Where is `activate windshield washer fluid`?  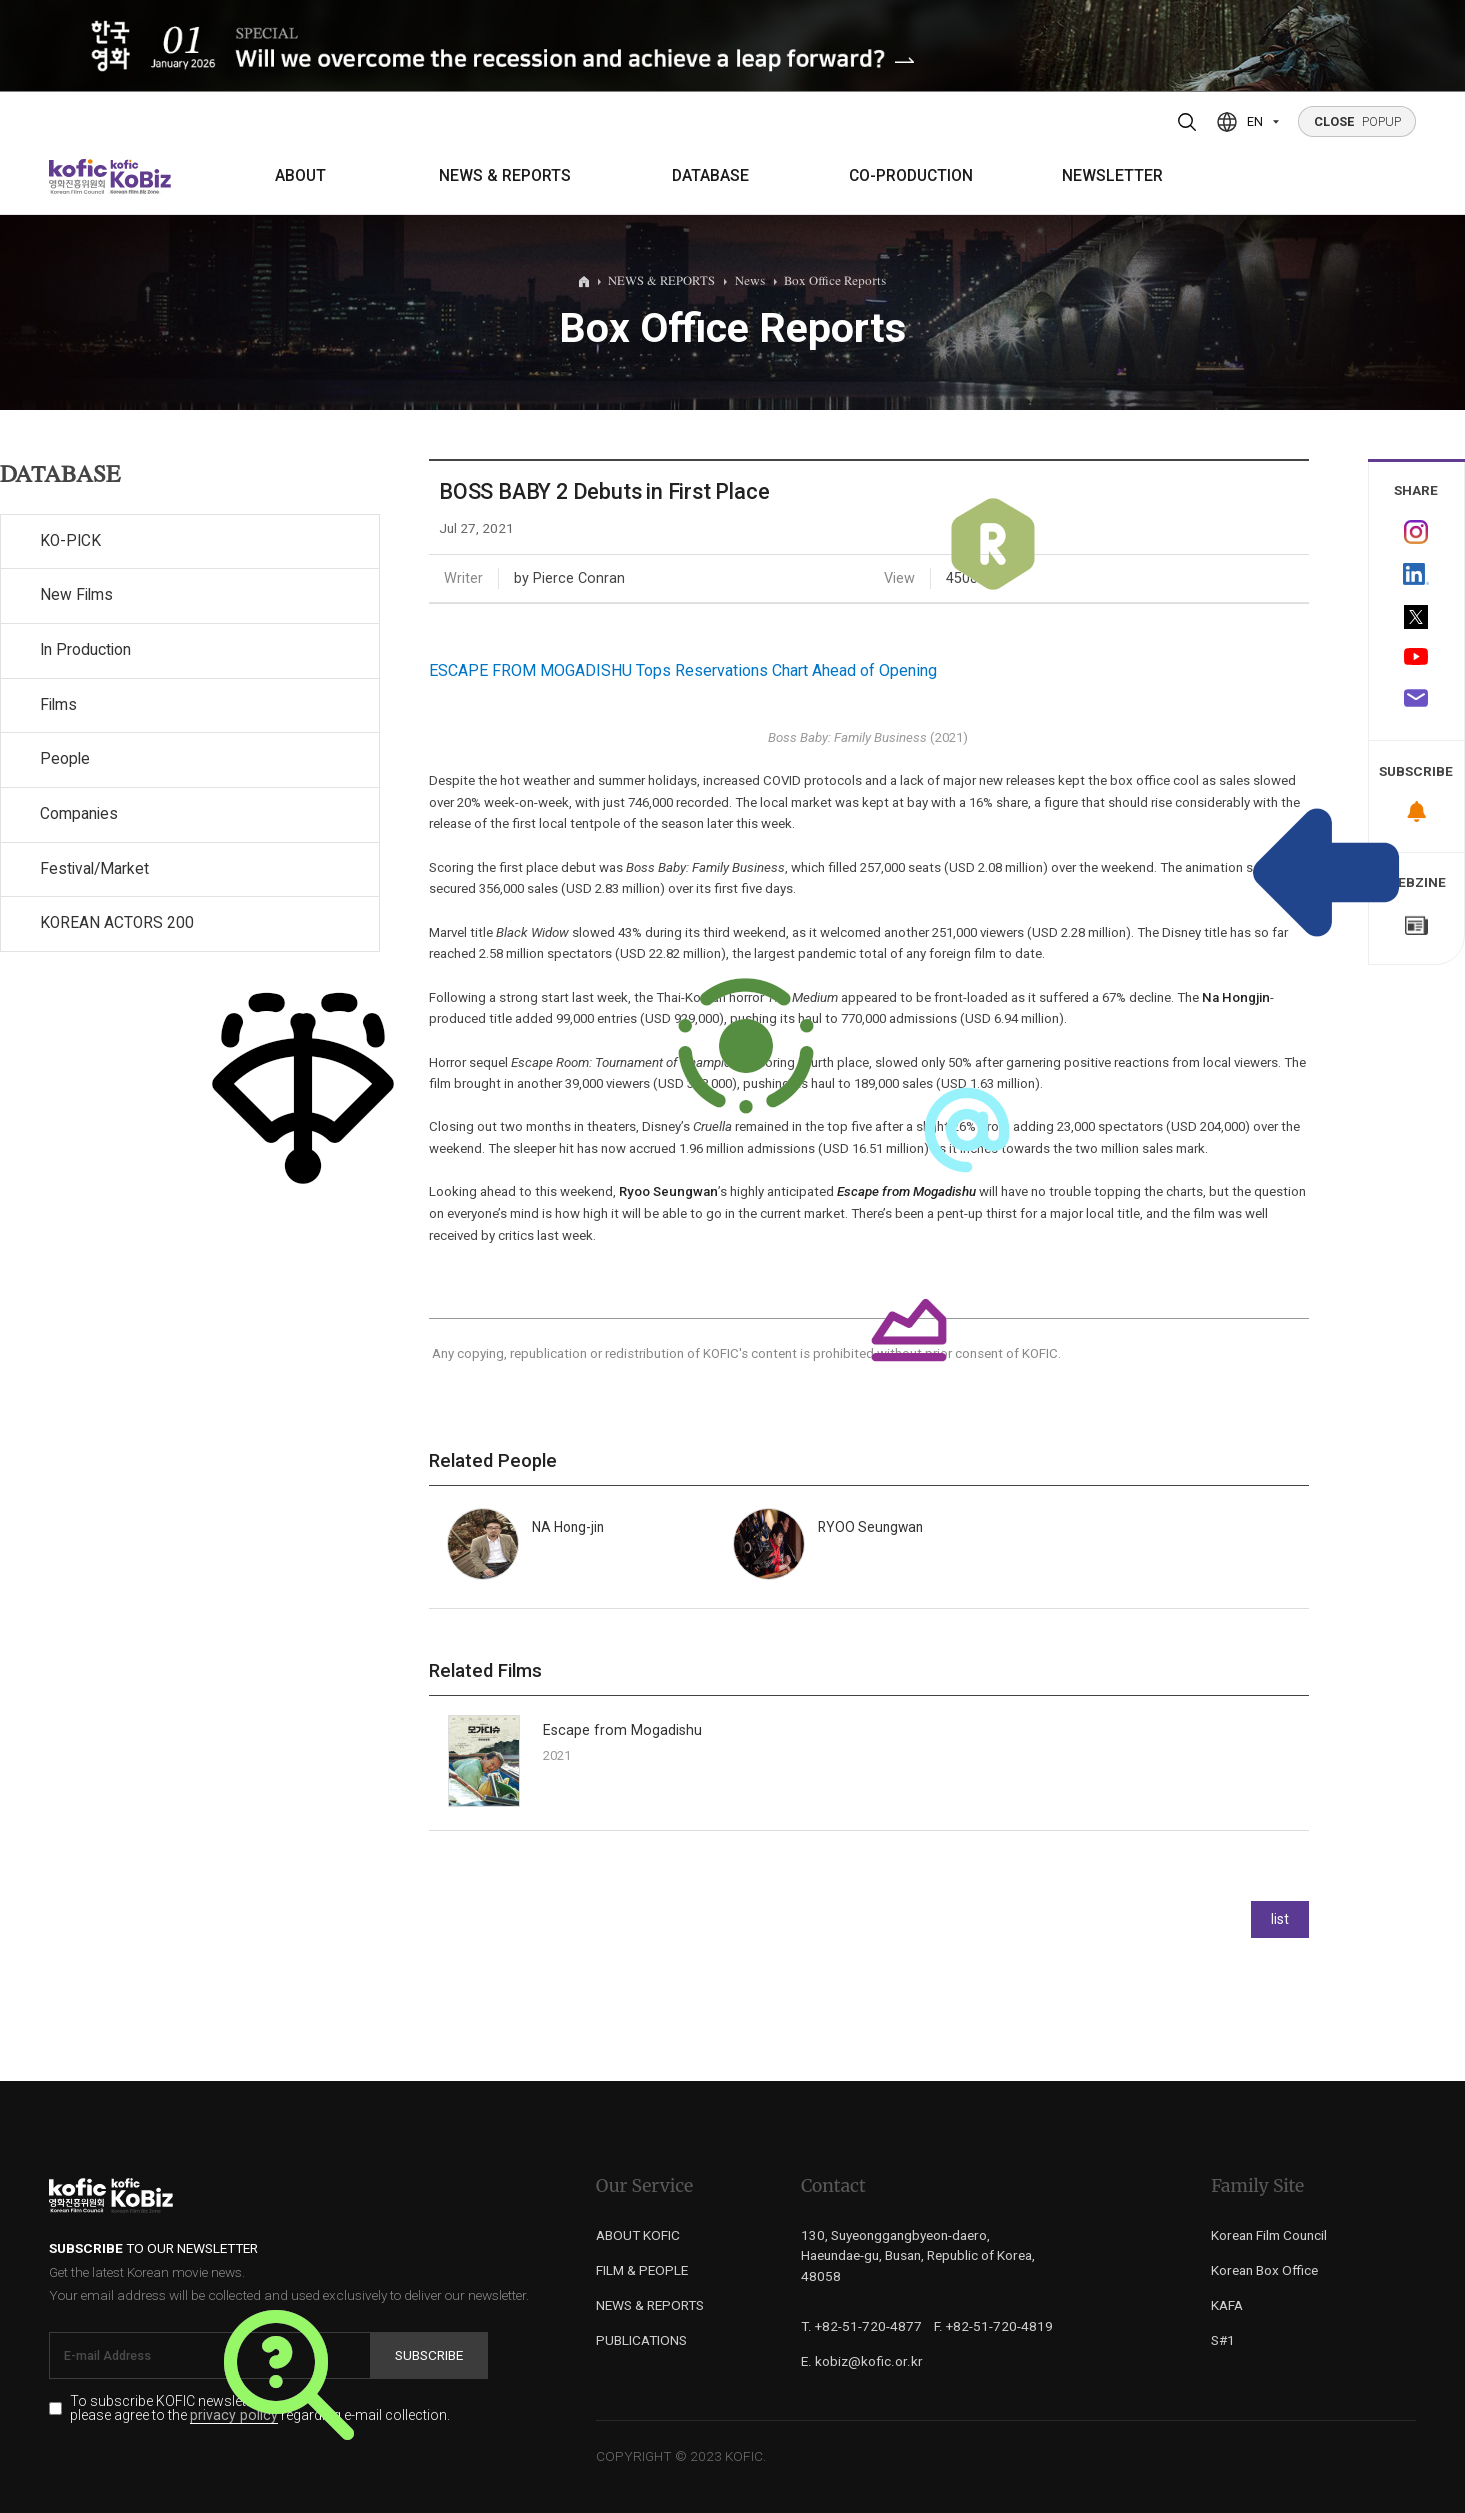 activate windshield washer fluid is located at coordinates (303, 1093).